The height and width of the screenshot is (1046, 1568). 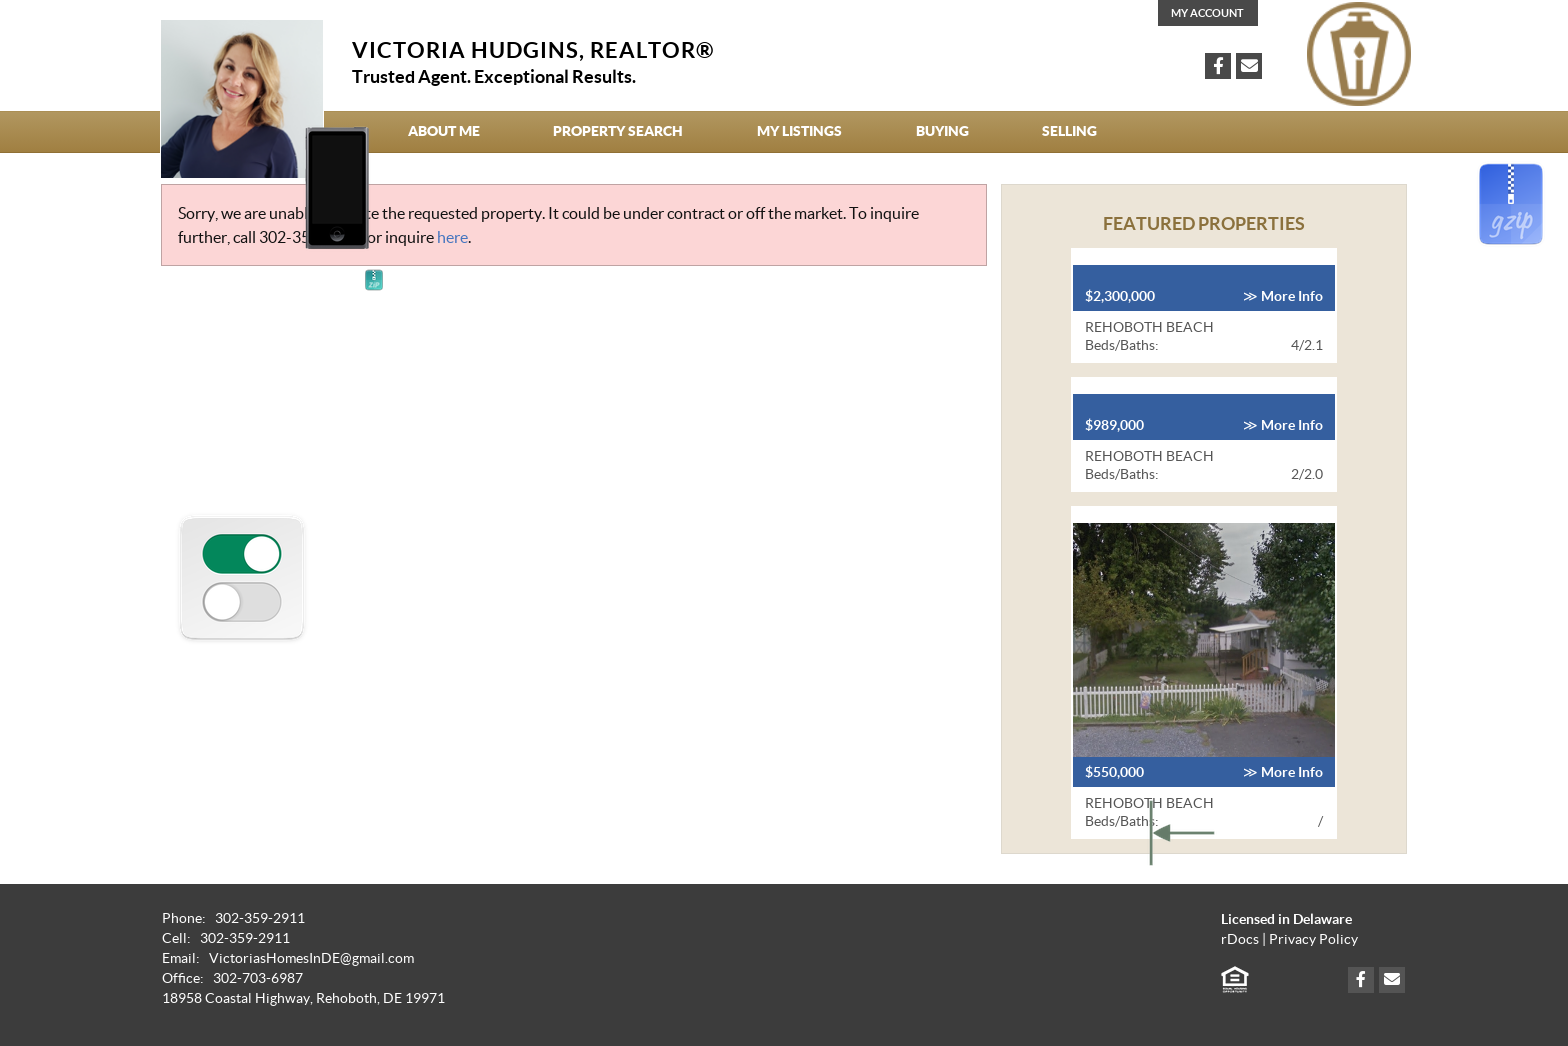 What do you see at coordinates (1182, 833) in the screenshot?
I see `go to the first item in a list or sequence` at bounding box center [1182, 833].